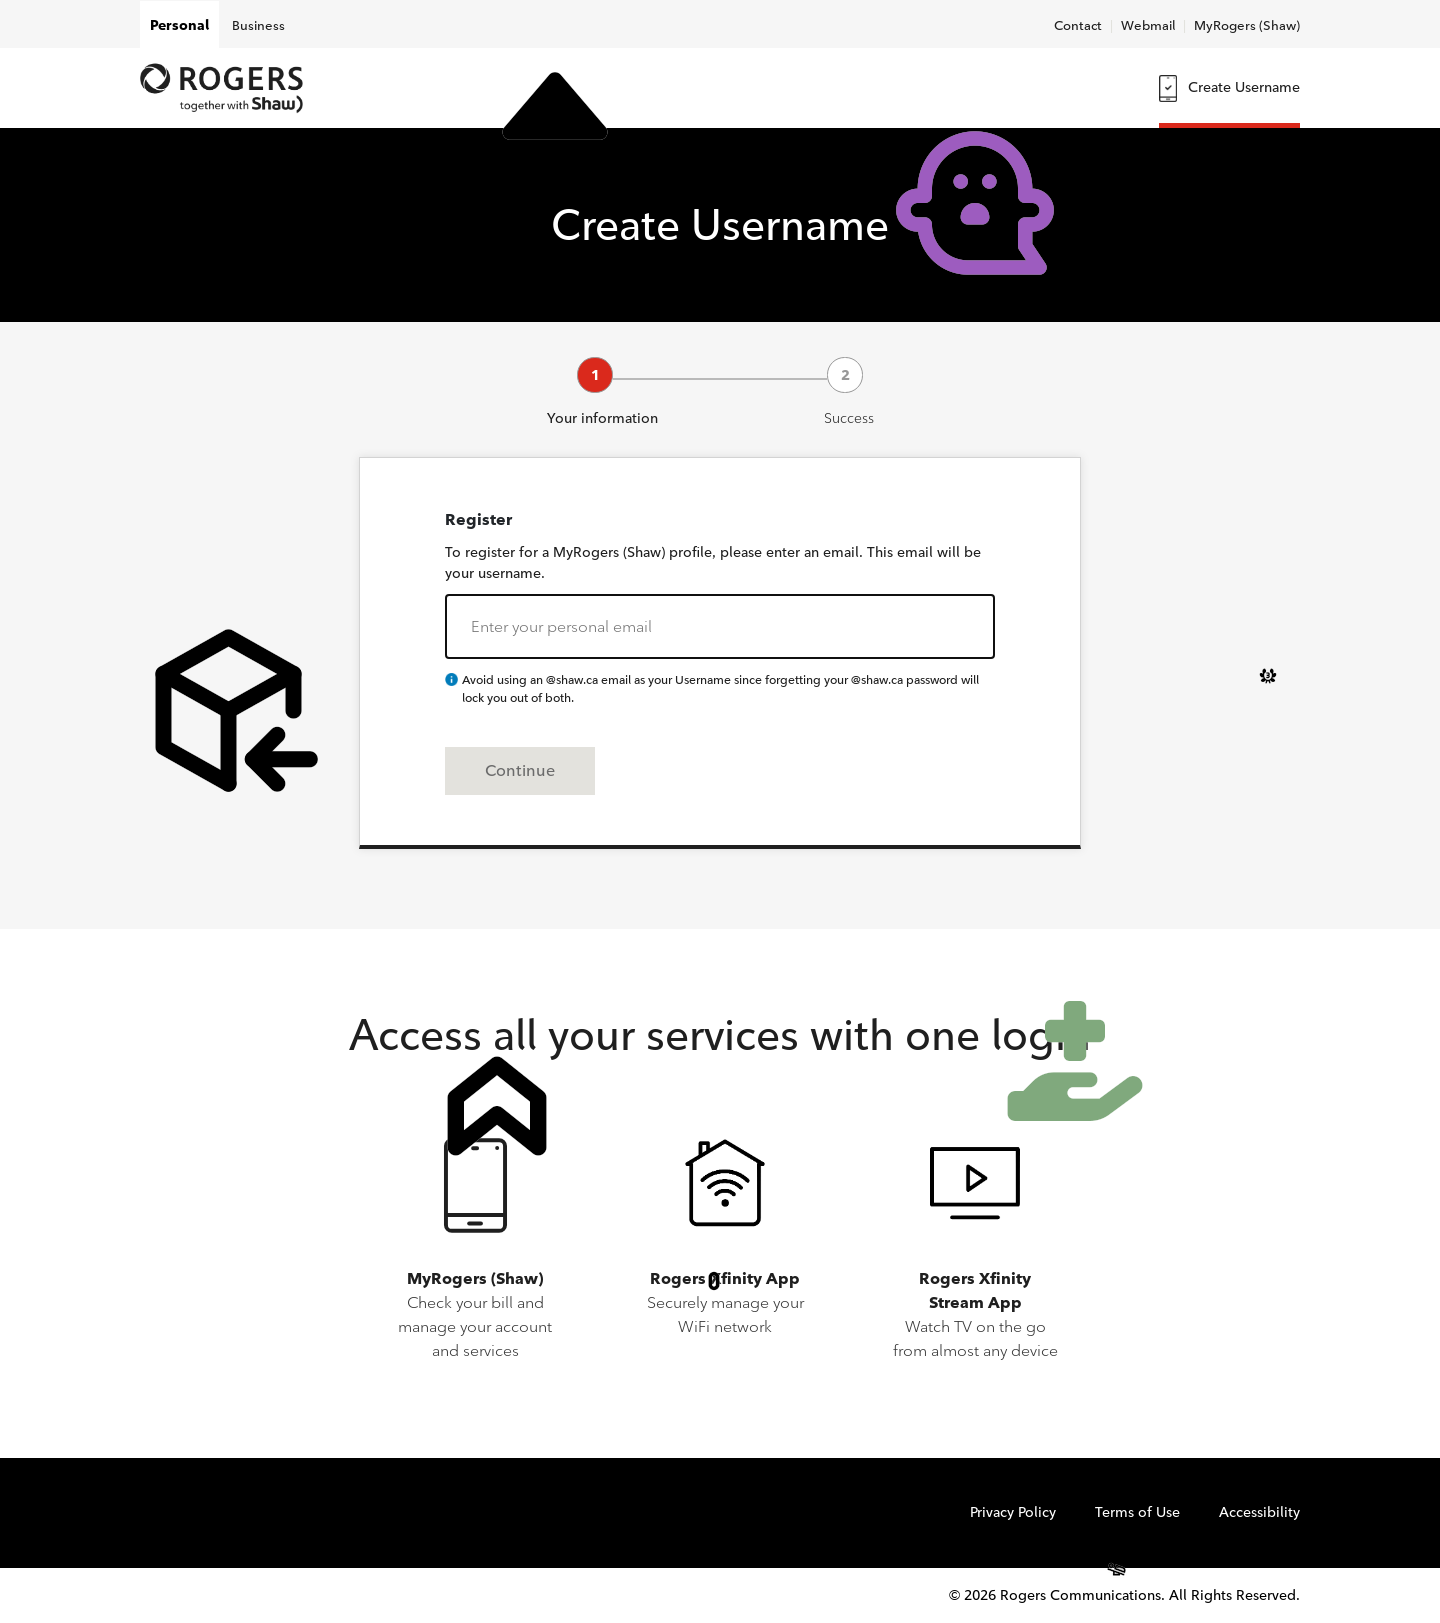 The image size is (1440, 1623). What do you see at coordinates (975, 203) in the screenshot?
I see `enable ghost mode or incognito browsing` at bounding box center [975, 203].